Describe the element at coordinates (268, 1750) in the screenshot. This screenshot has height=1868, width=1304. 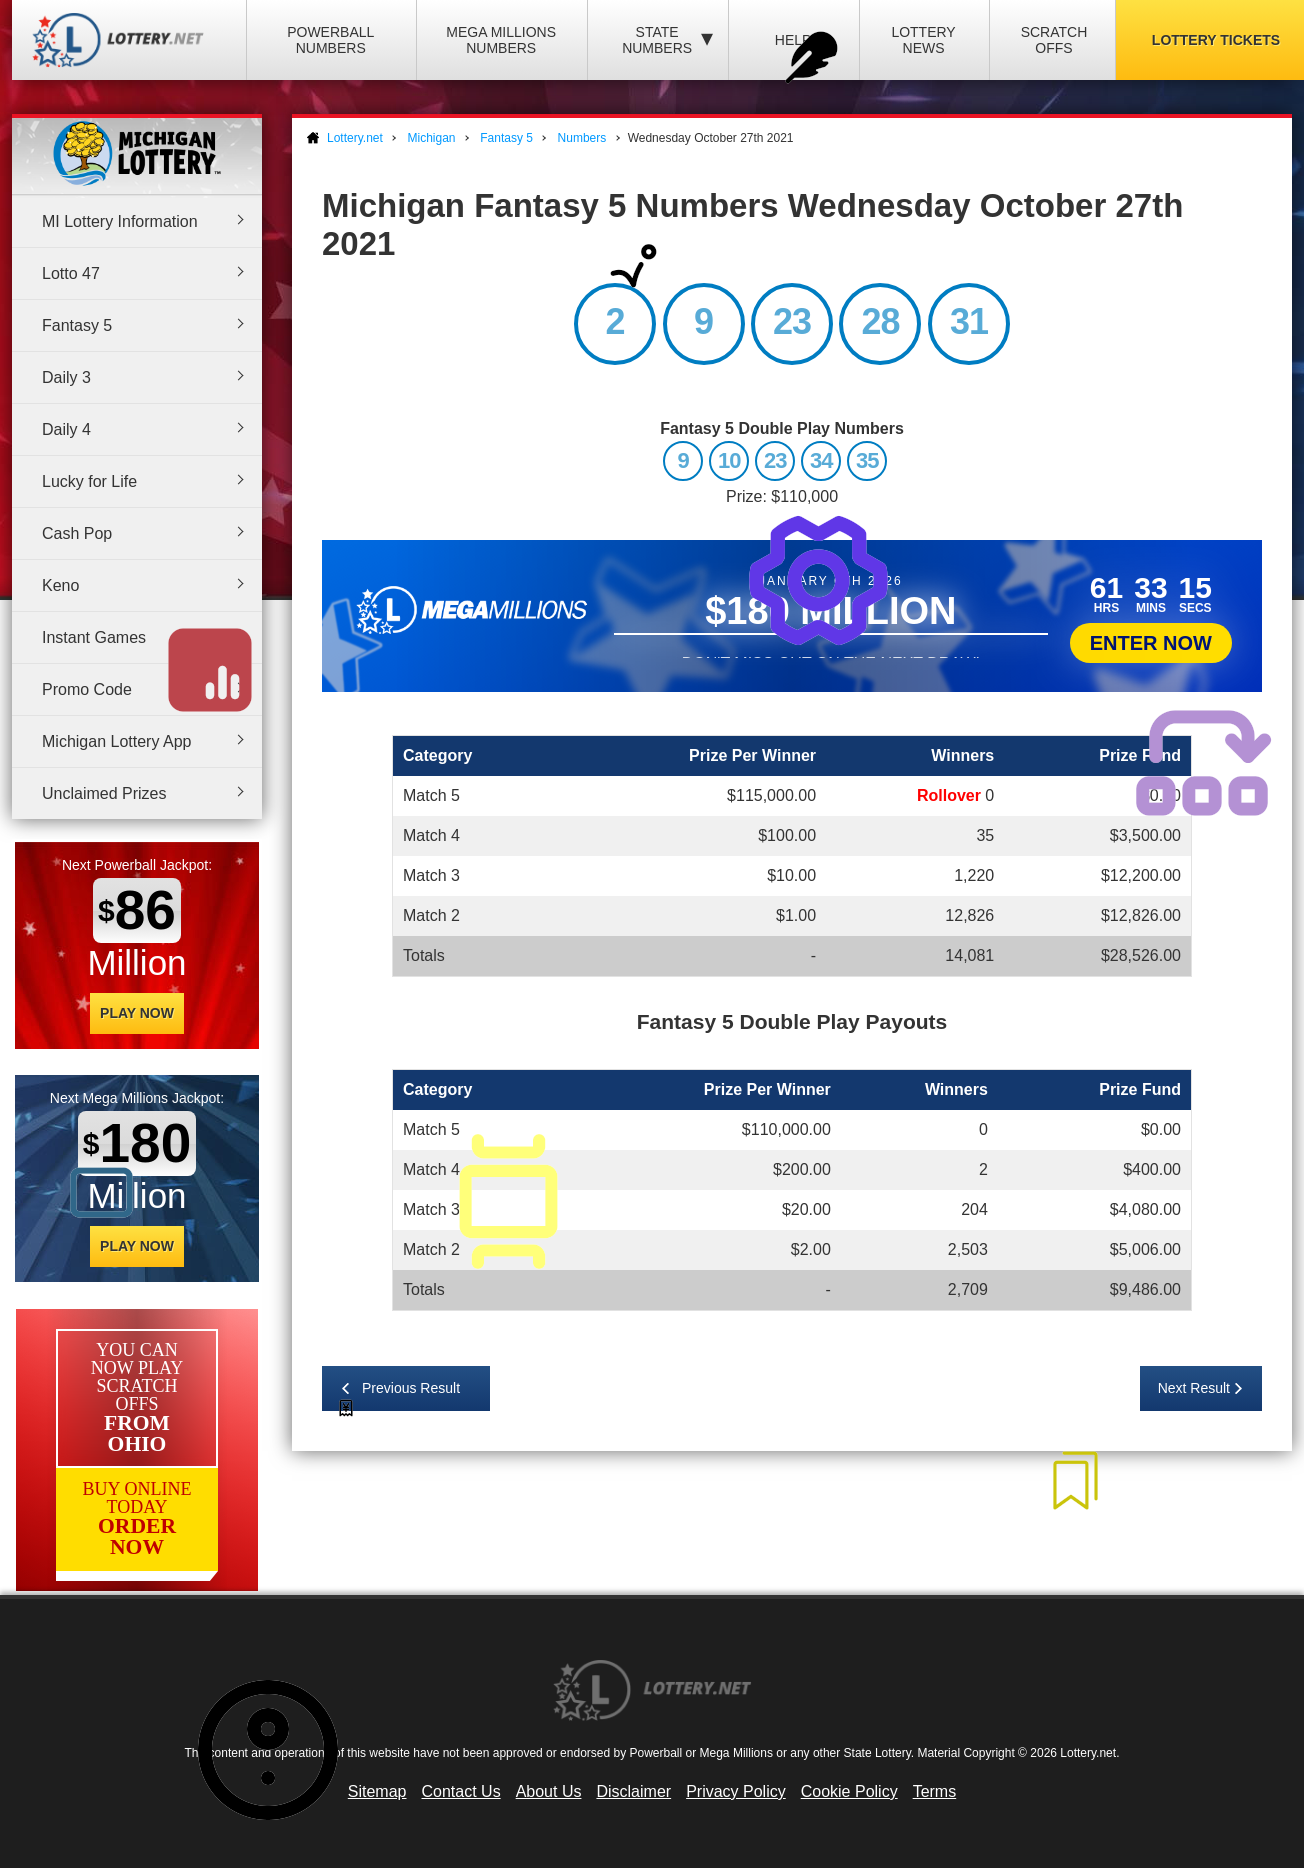
I see `access vacuum or cleaning device controls` at that location.